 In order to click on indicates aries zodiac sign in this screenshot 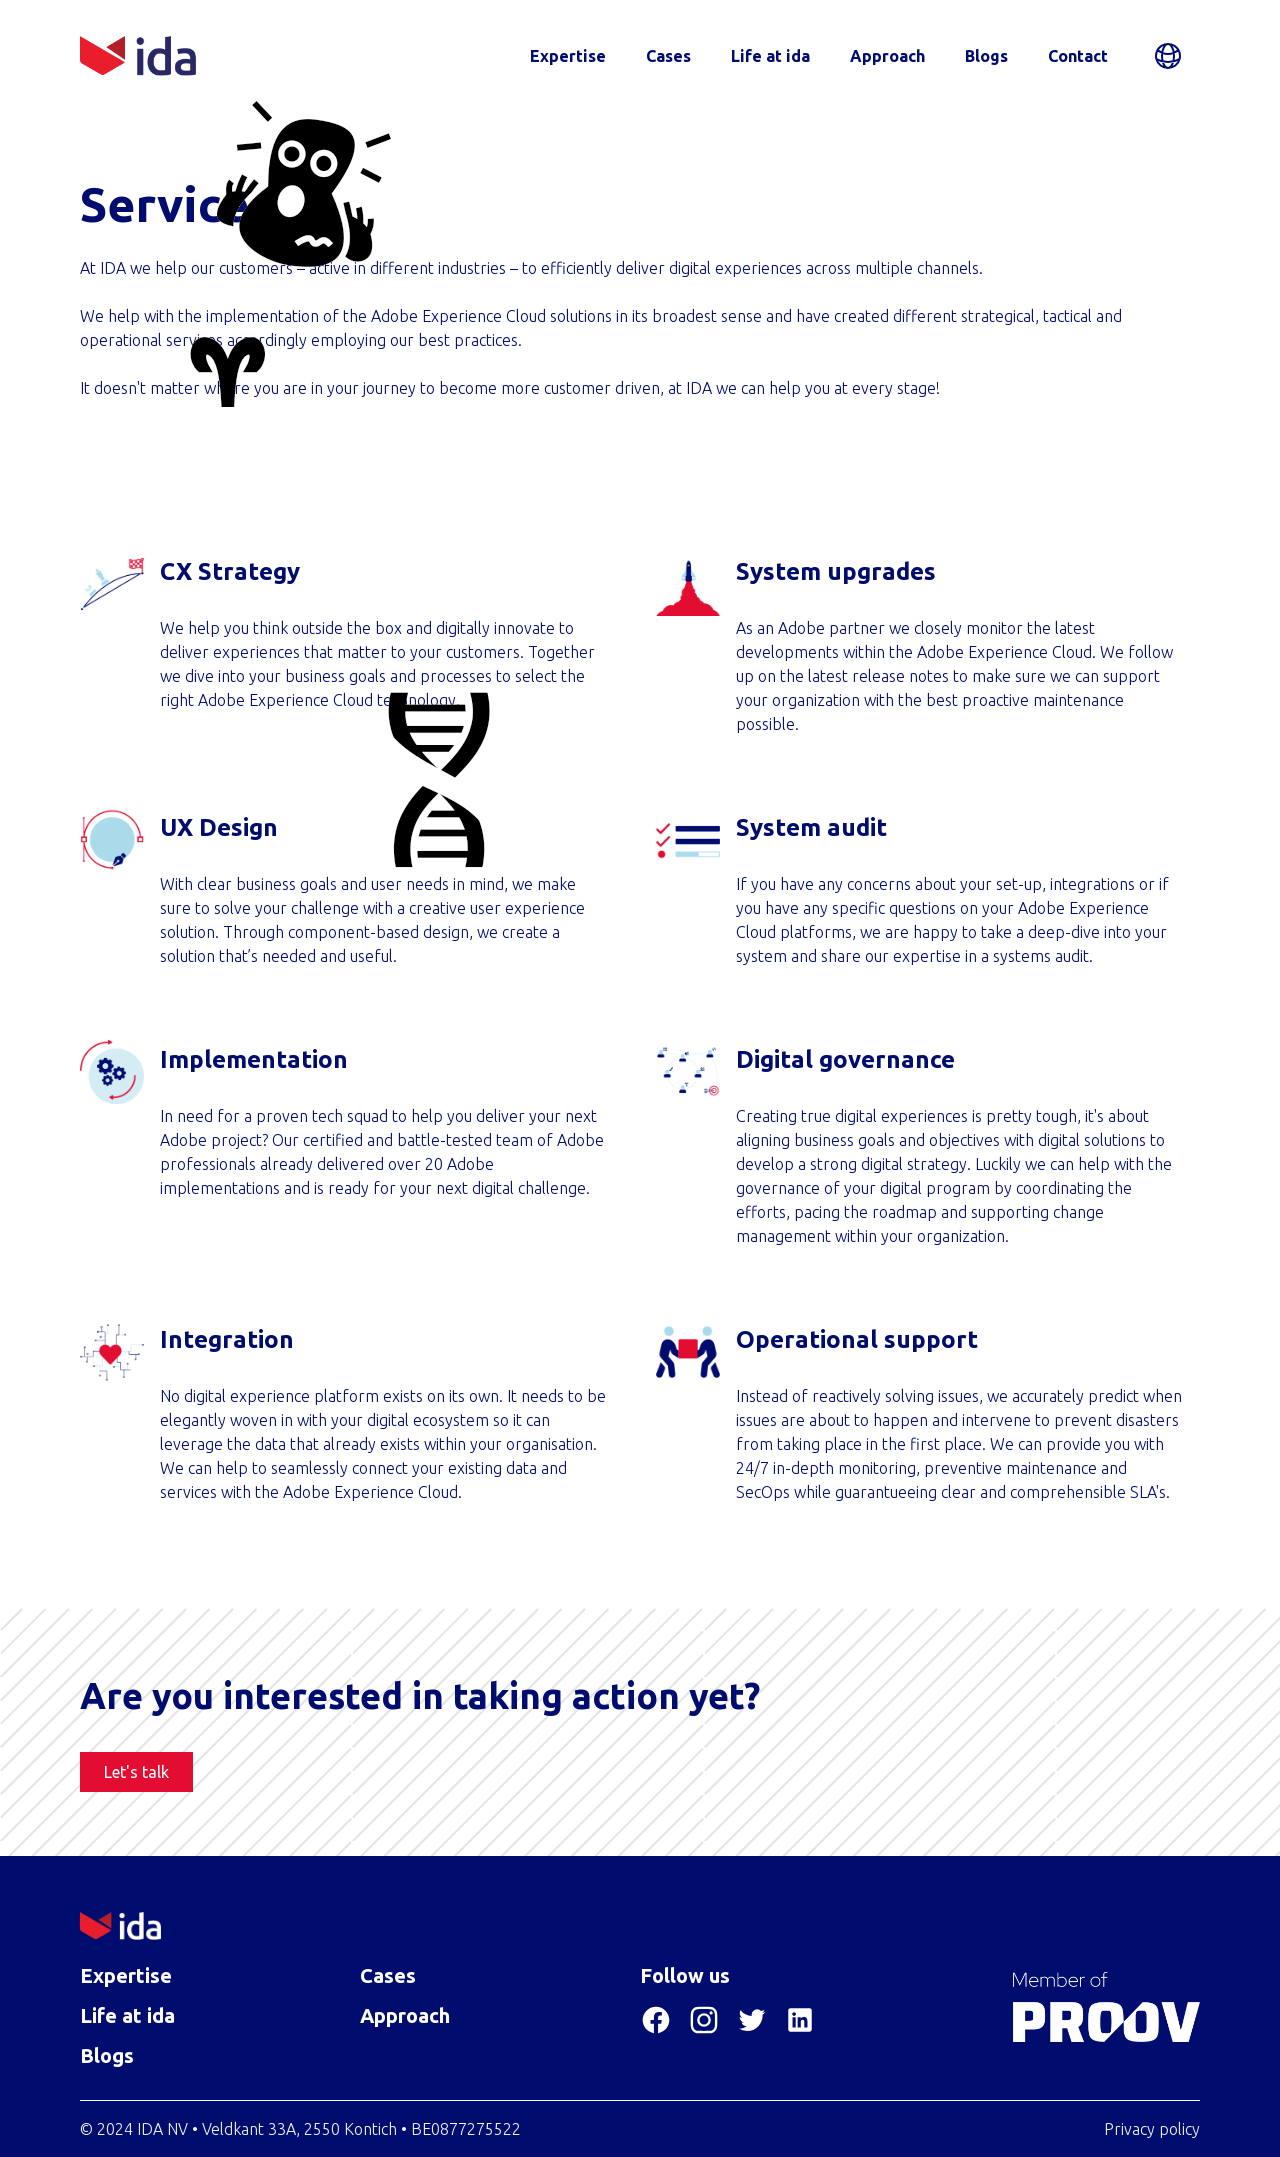, I will do `click(228, 372)`.